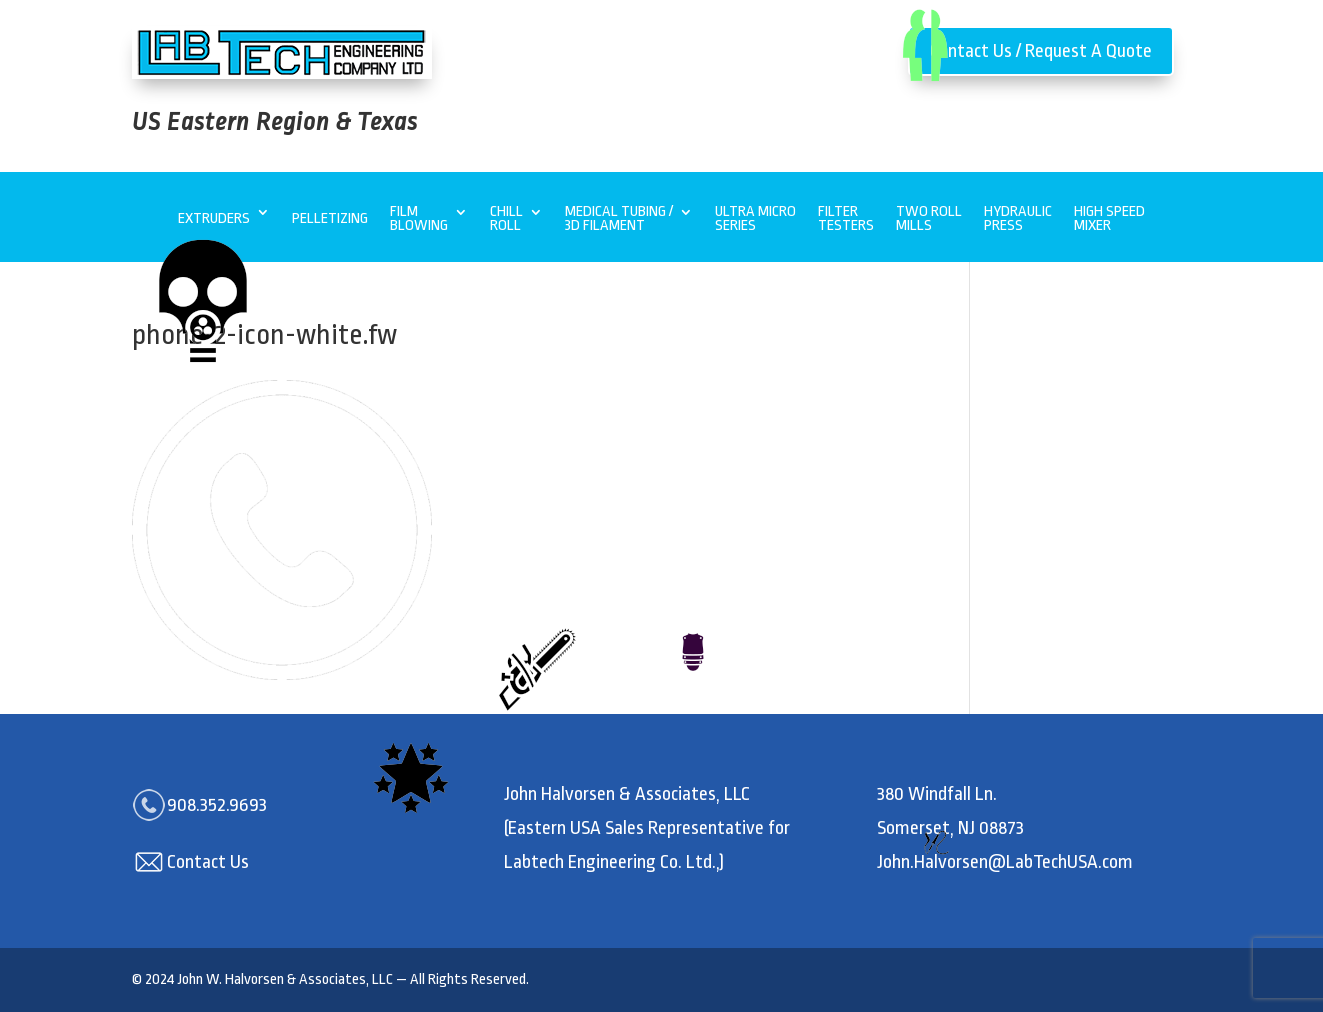  What do you see at coordinates (693, 652) in the screenshot?
I see `equip body armor to your character` at bounding box center [693, 652].